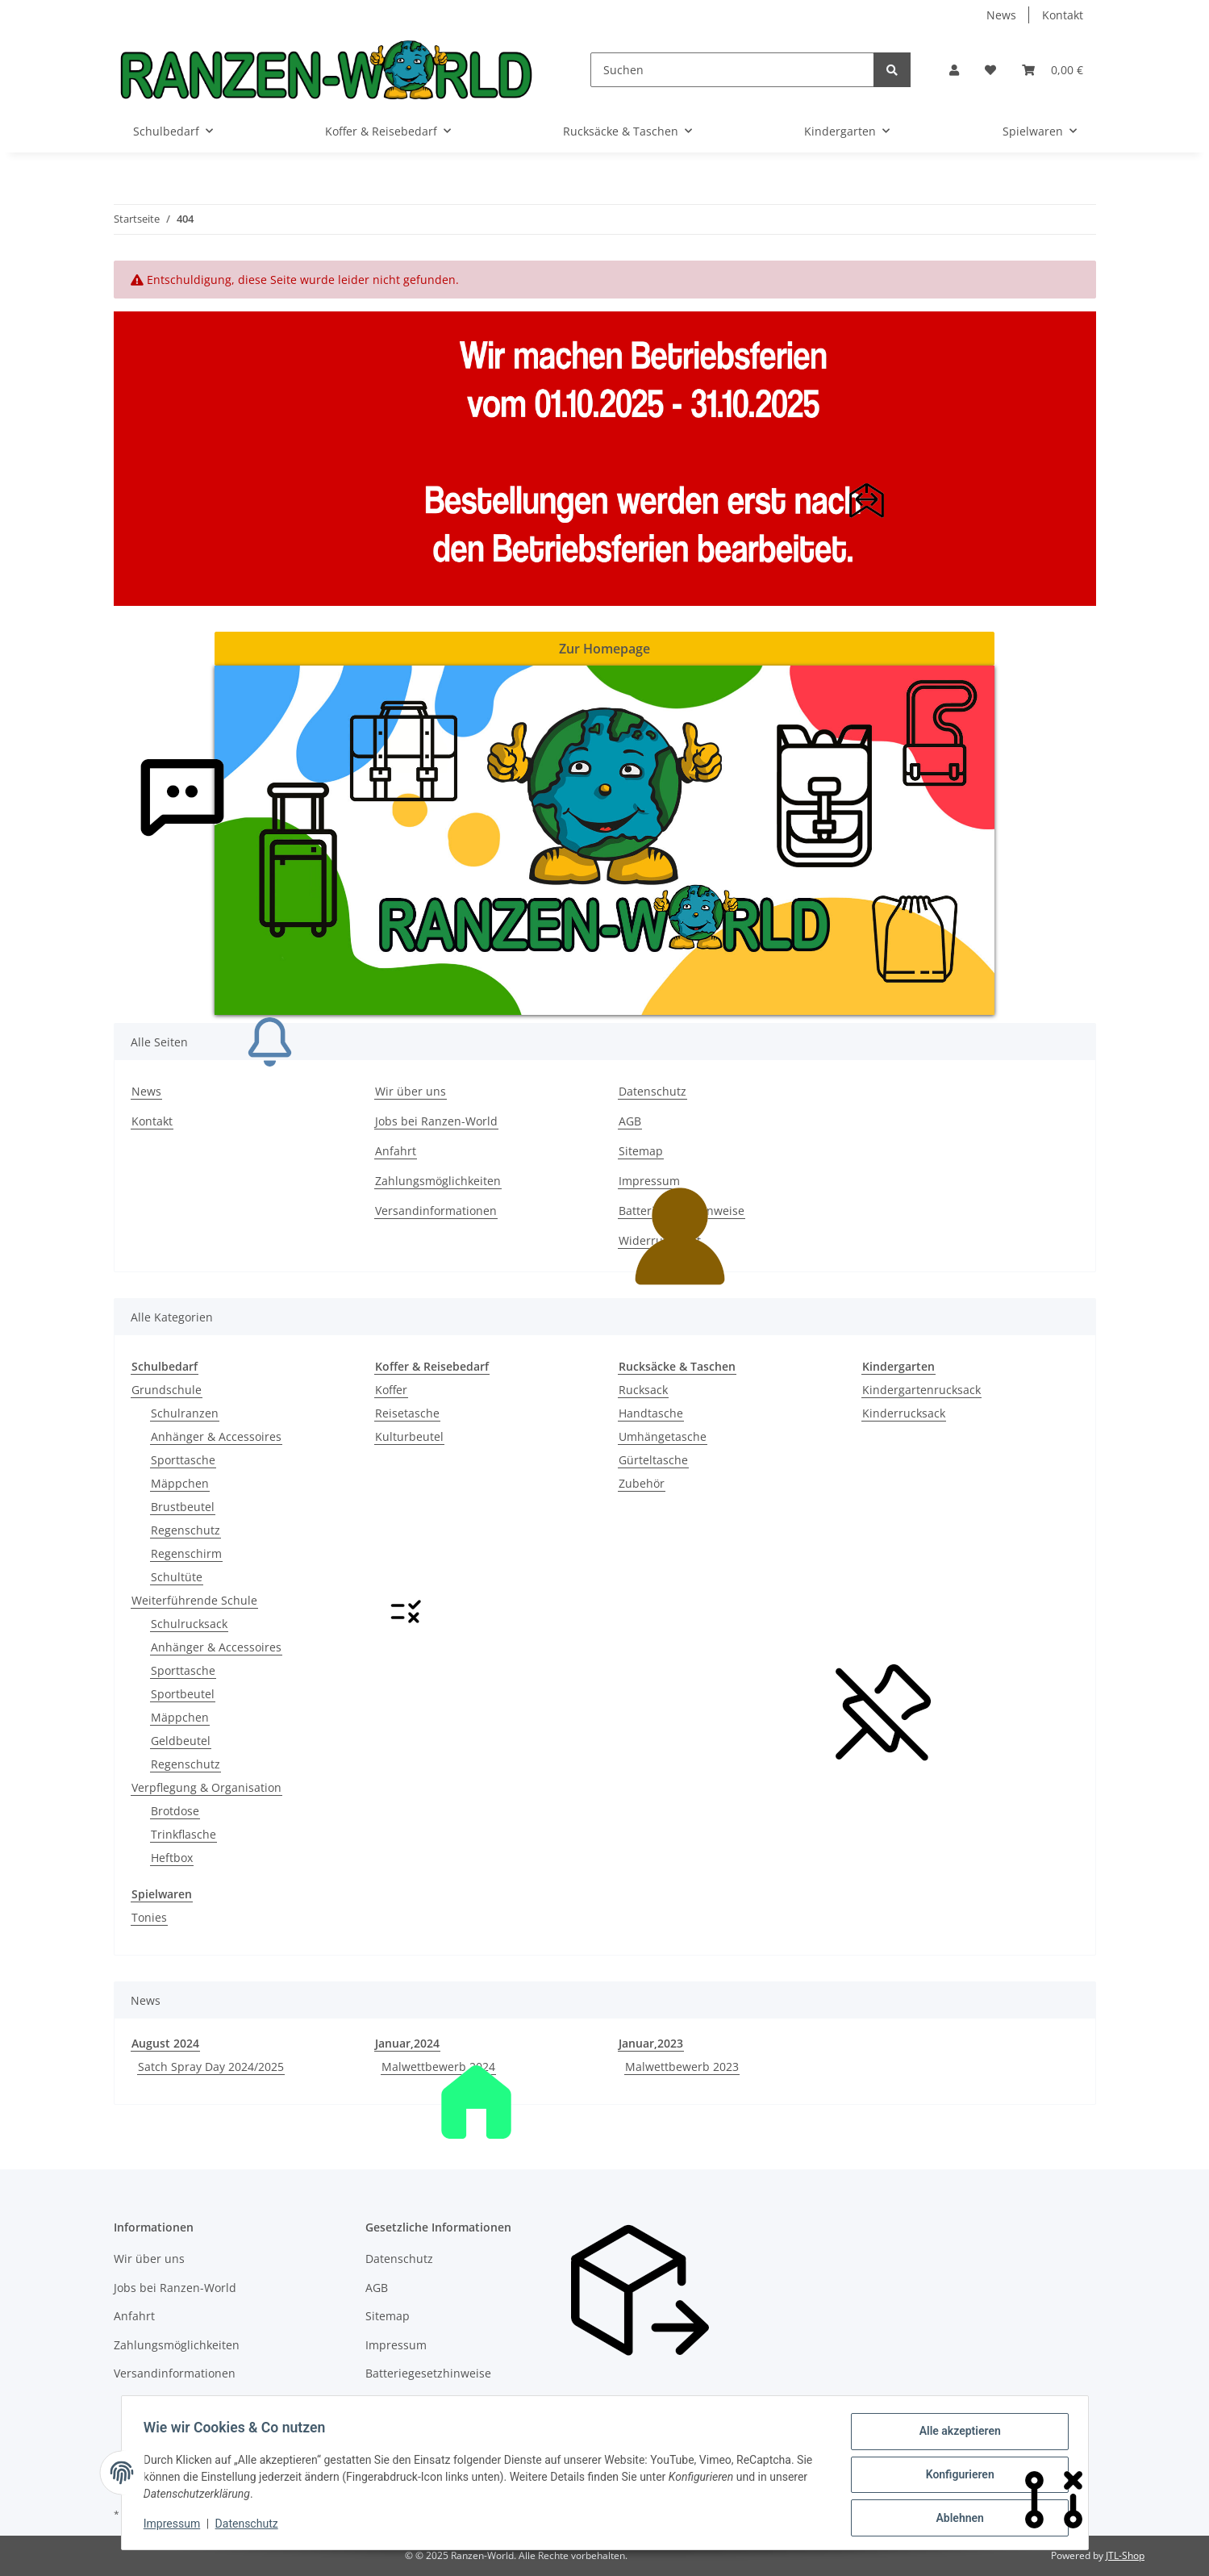 Image resolution: width=1209 pixels, height=2576 pixels. Describe the element at coordinates (640, 2291) in the screenshot. I see `view packages that depend on this project` at that location.